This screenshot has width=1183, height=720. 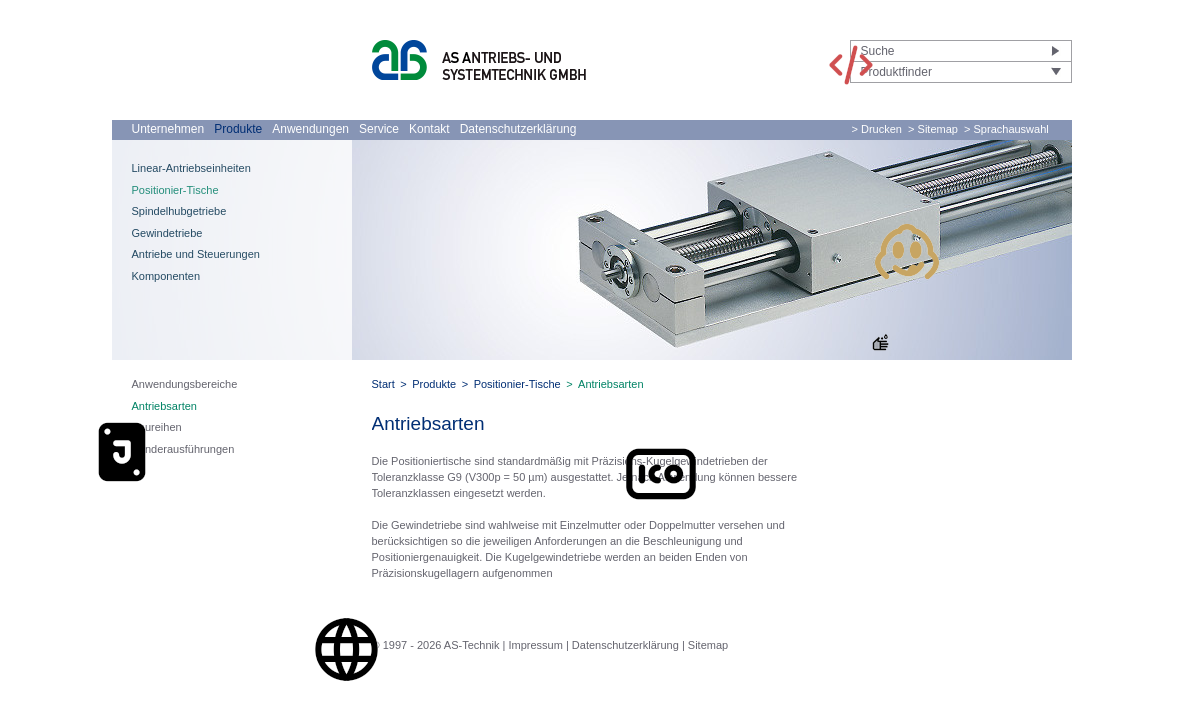 I want to click on jack playing card in a card game app, so click(x=122, y=452).